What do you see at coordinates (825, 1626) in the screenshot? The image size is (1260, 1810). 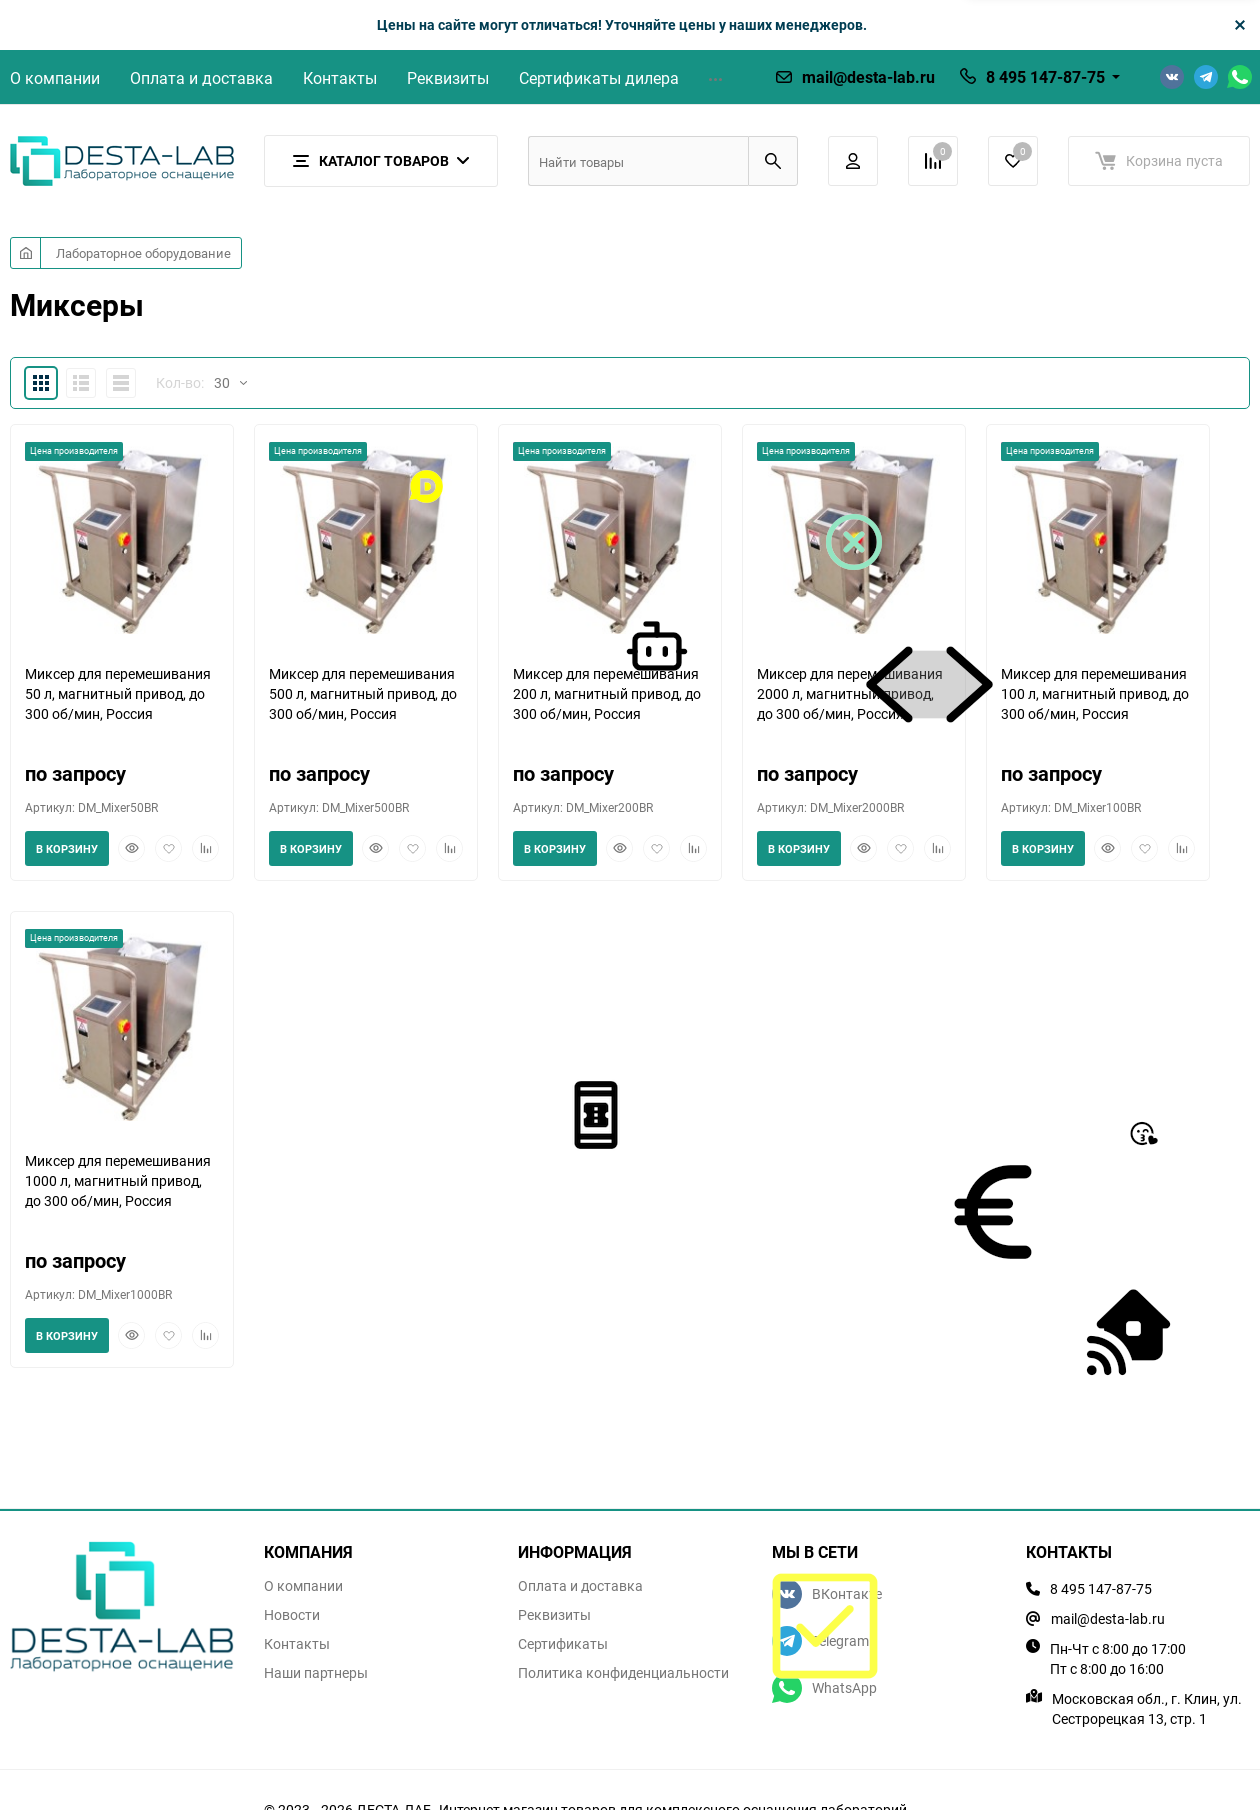 I see `select or confirm an option` at bounding box center [825, 1626].